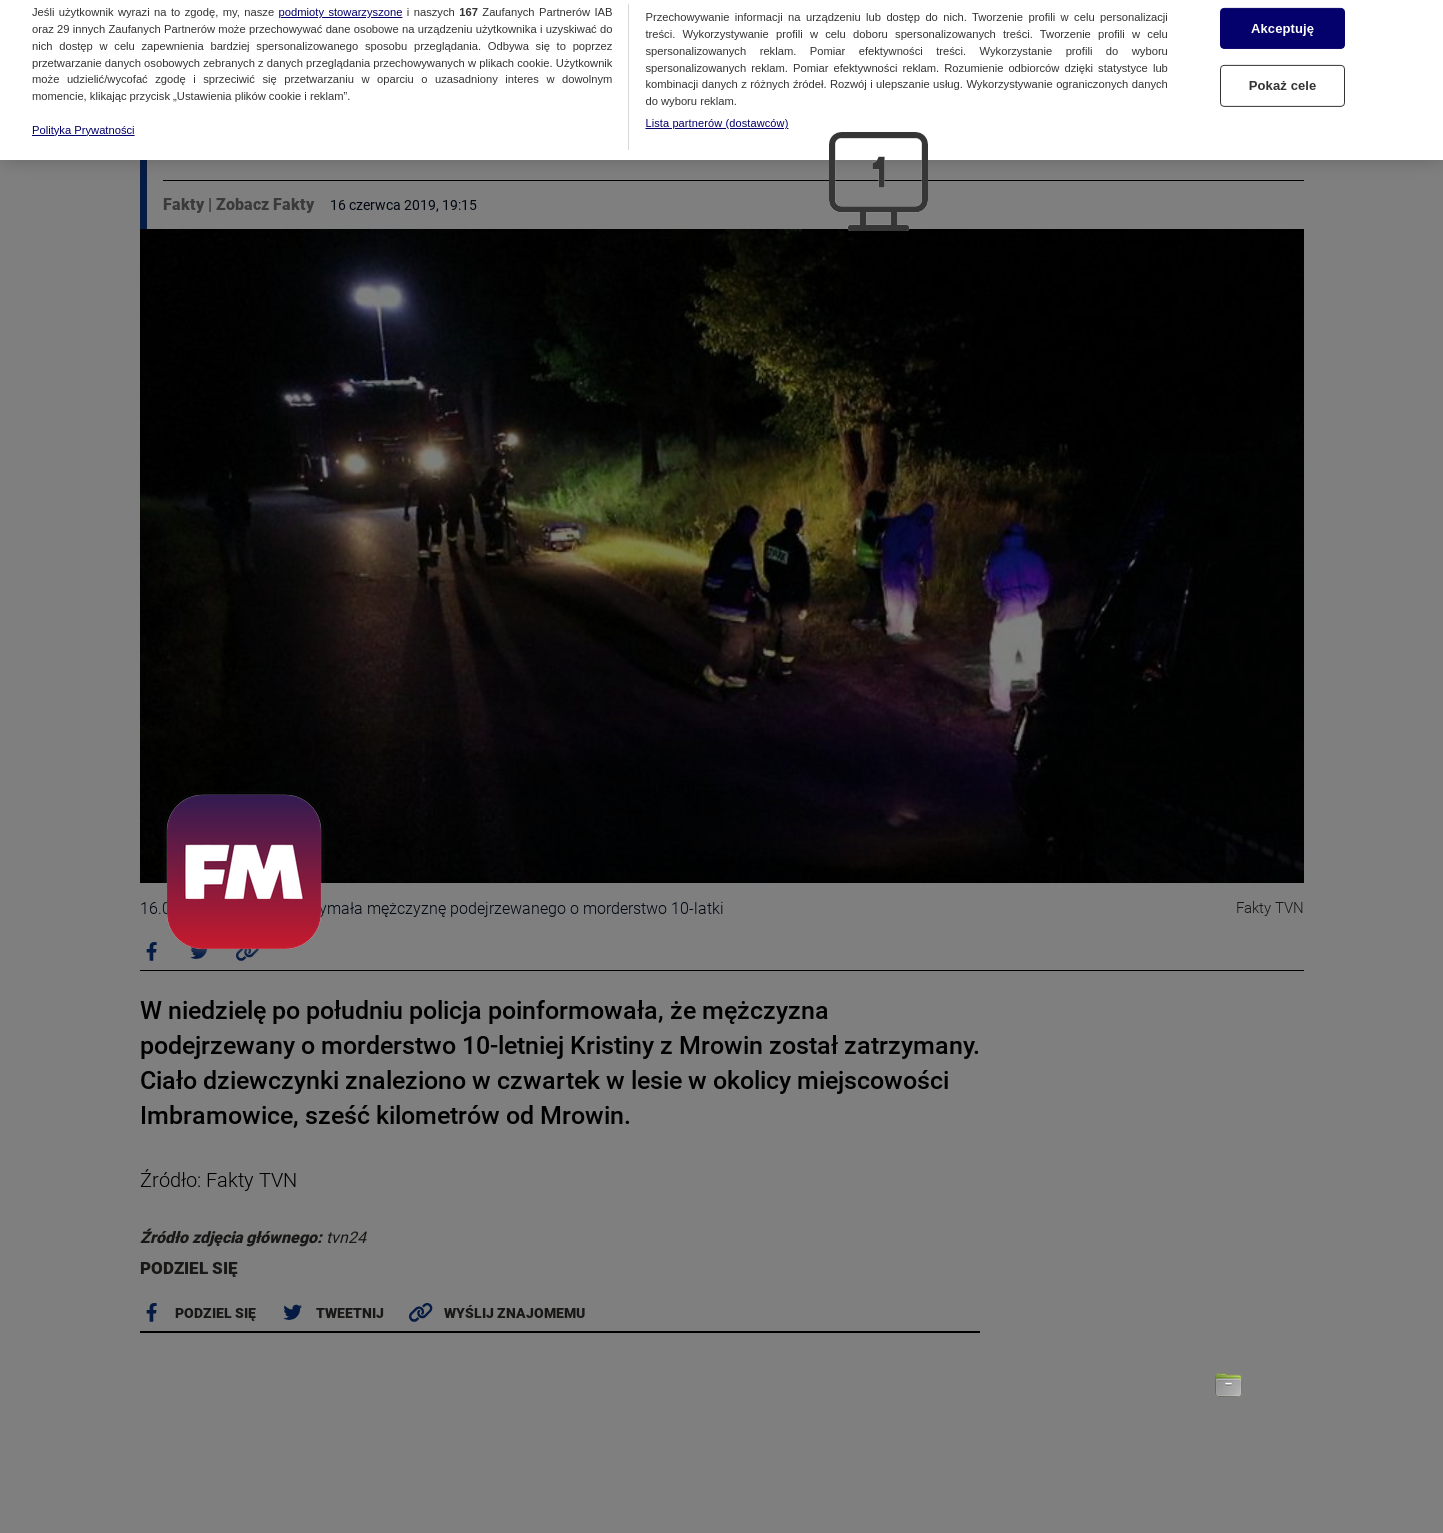 The height and width of the screenshot is (1533, 1443). What do you see at coordinates (244, 872) in the screenshot?
I see `open football manager app` at bounding box center [244, 872].